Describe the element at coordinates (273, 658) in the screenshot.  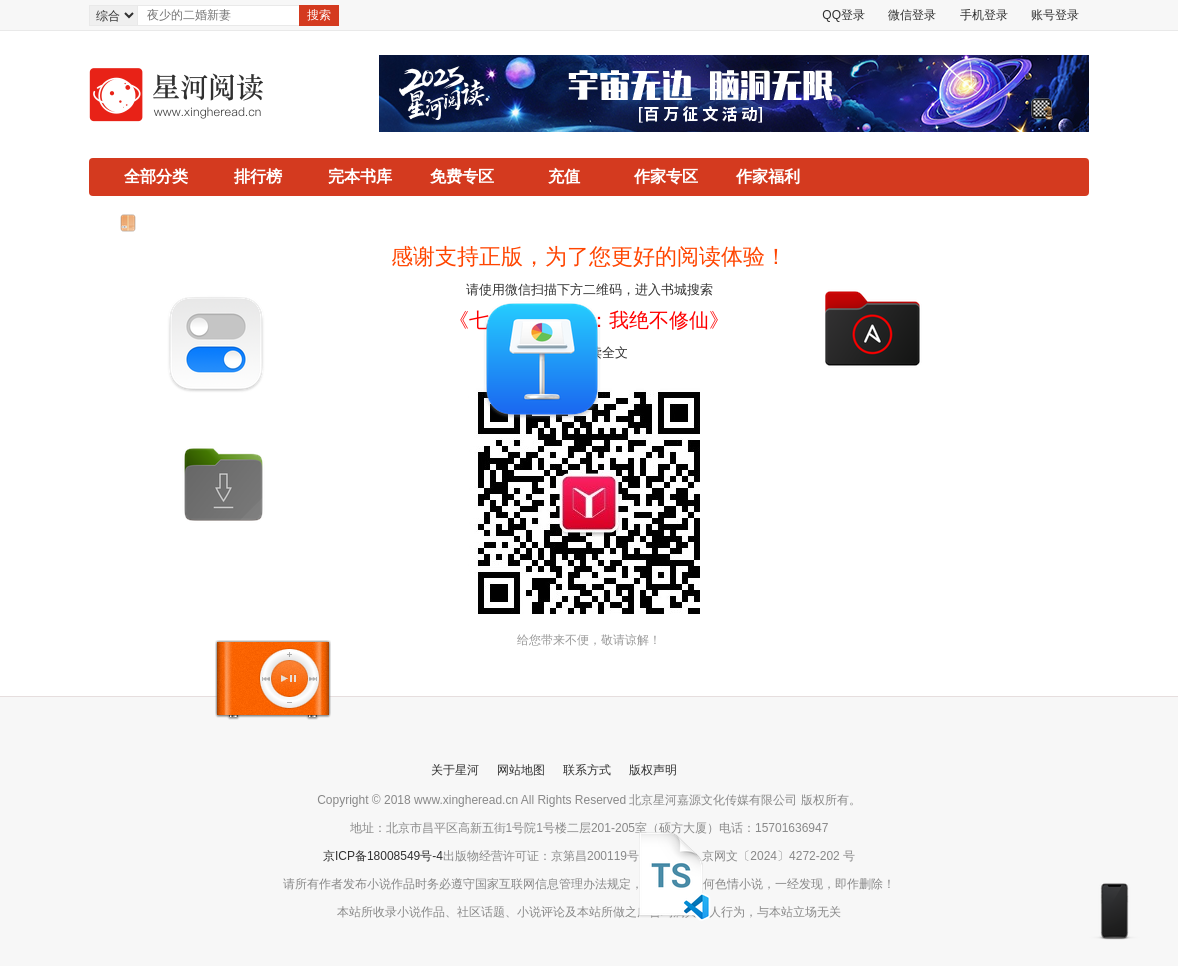
I see `iPod shuffle device connected` at that location.